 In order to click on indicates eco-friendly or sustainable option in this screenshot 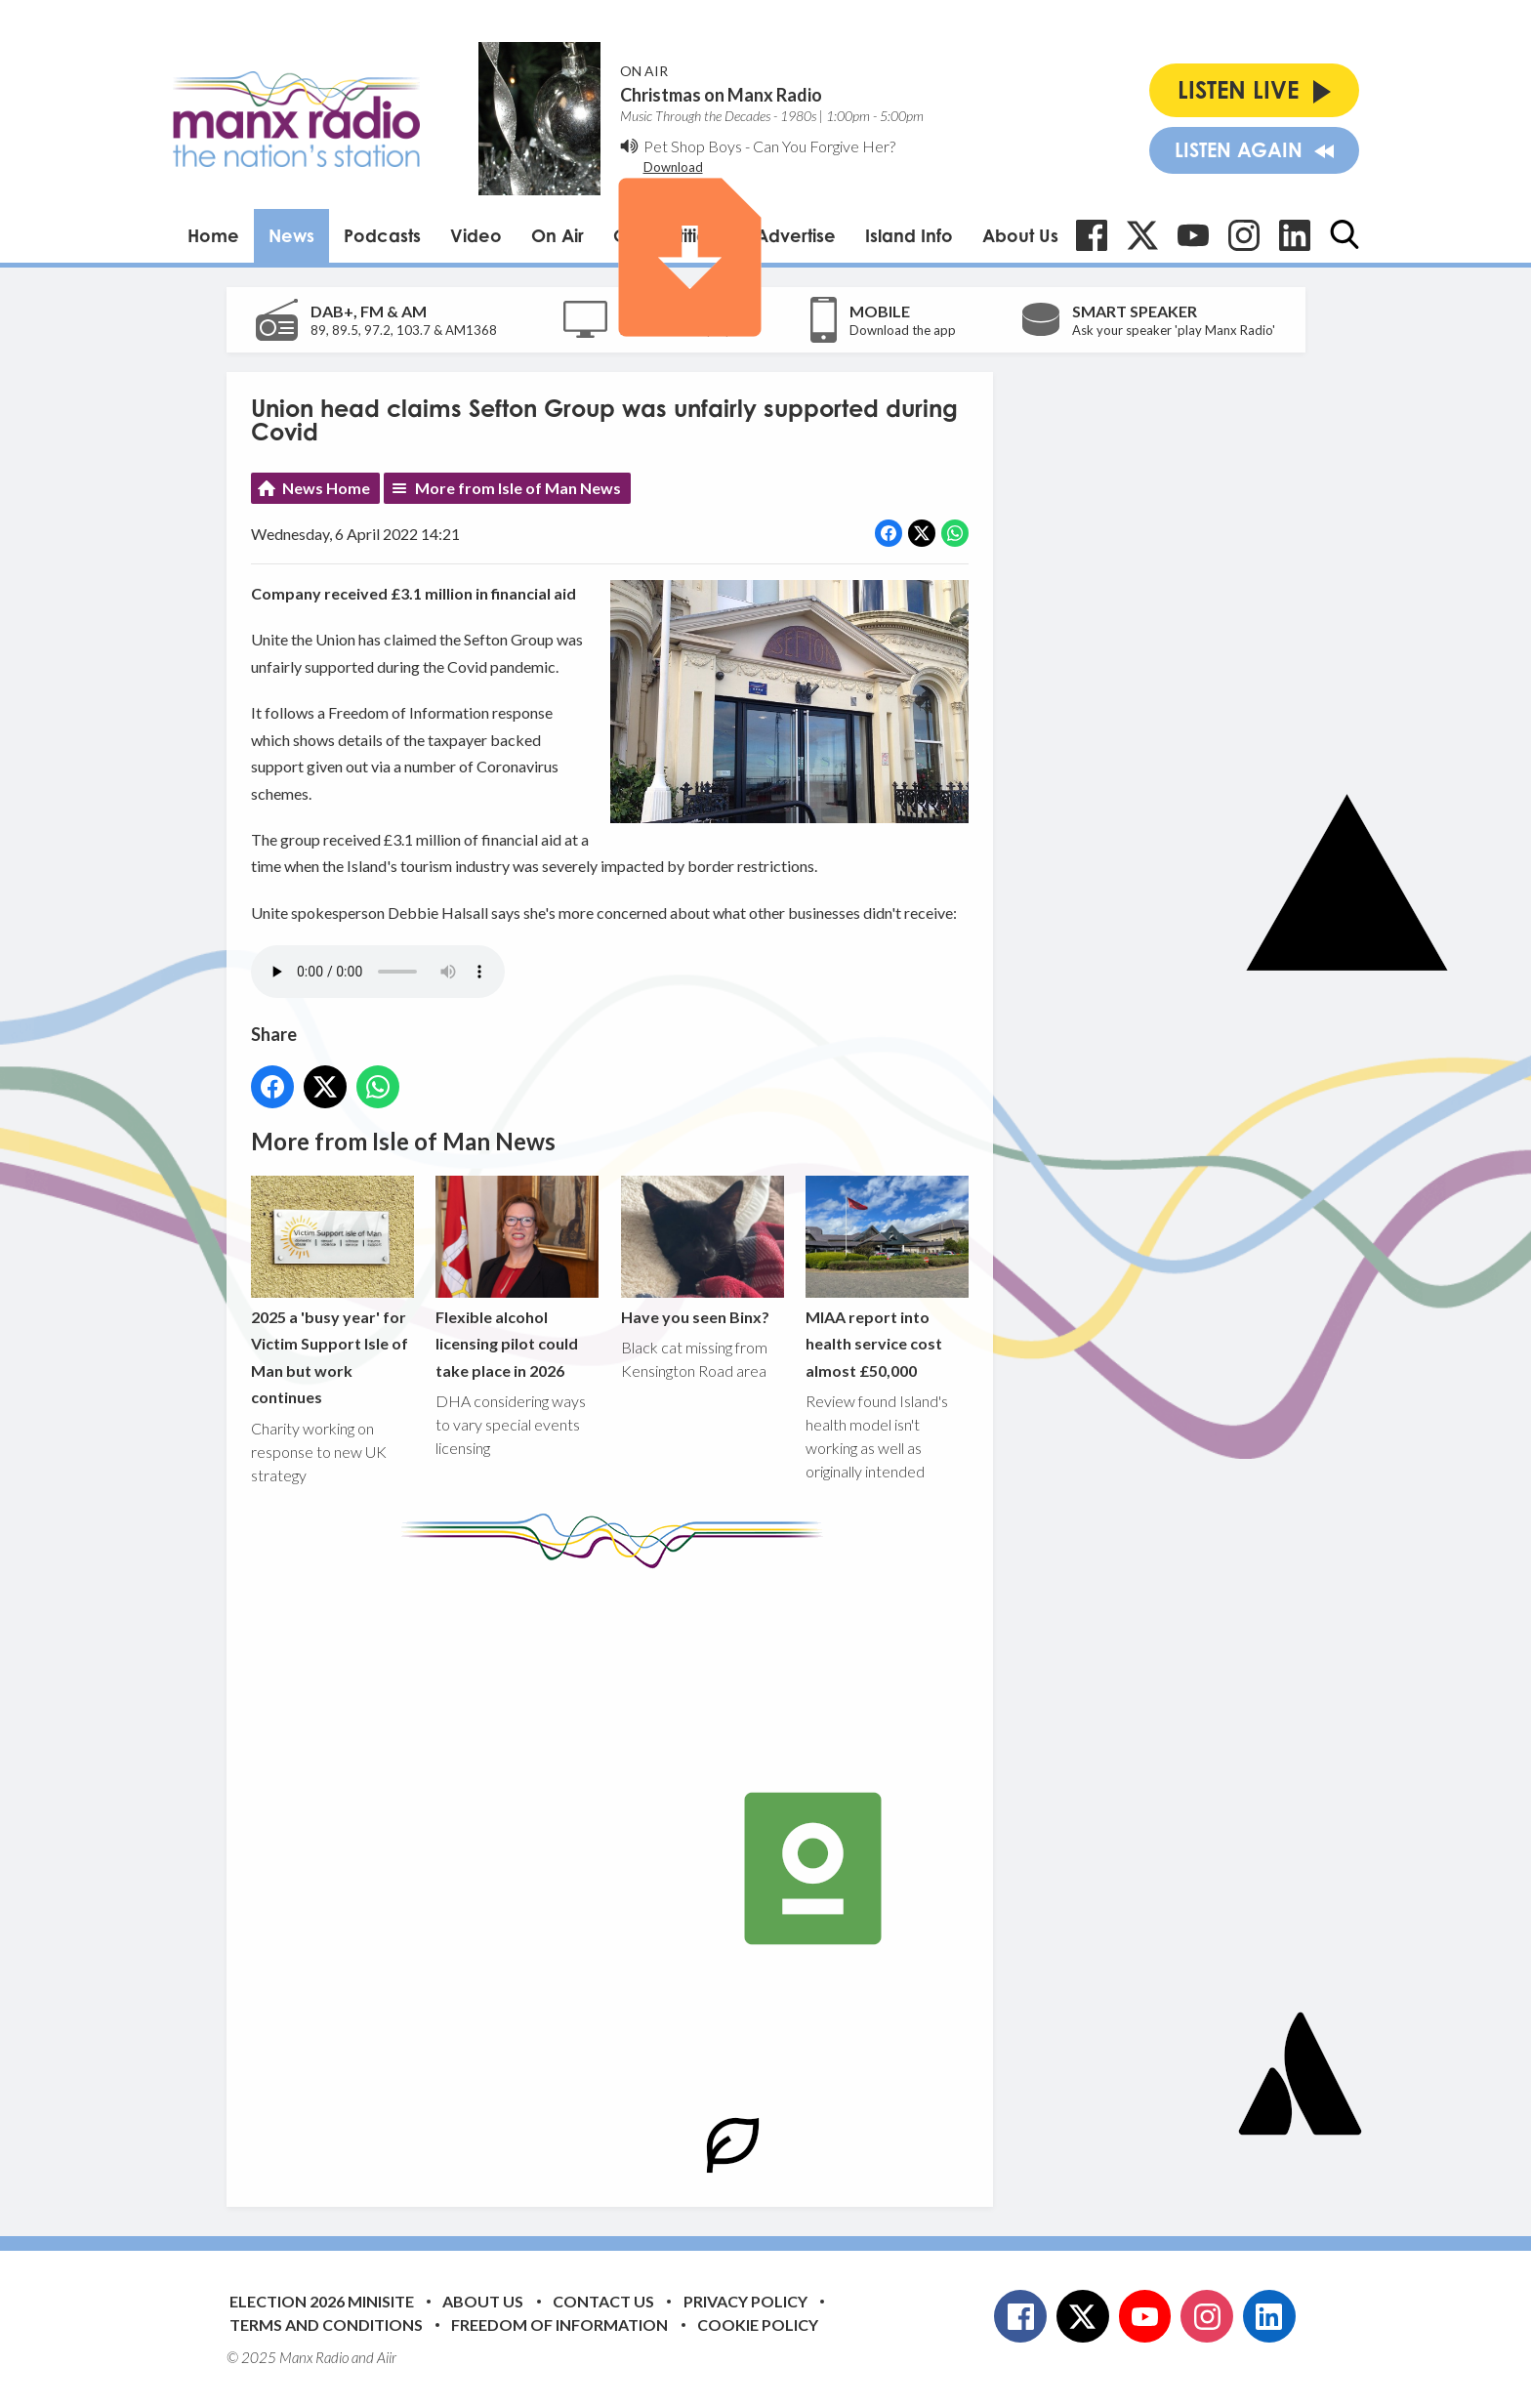, I will do `click(732, 2143)`.